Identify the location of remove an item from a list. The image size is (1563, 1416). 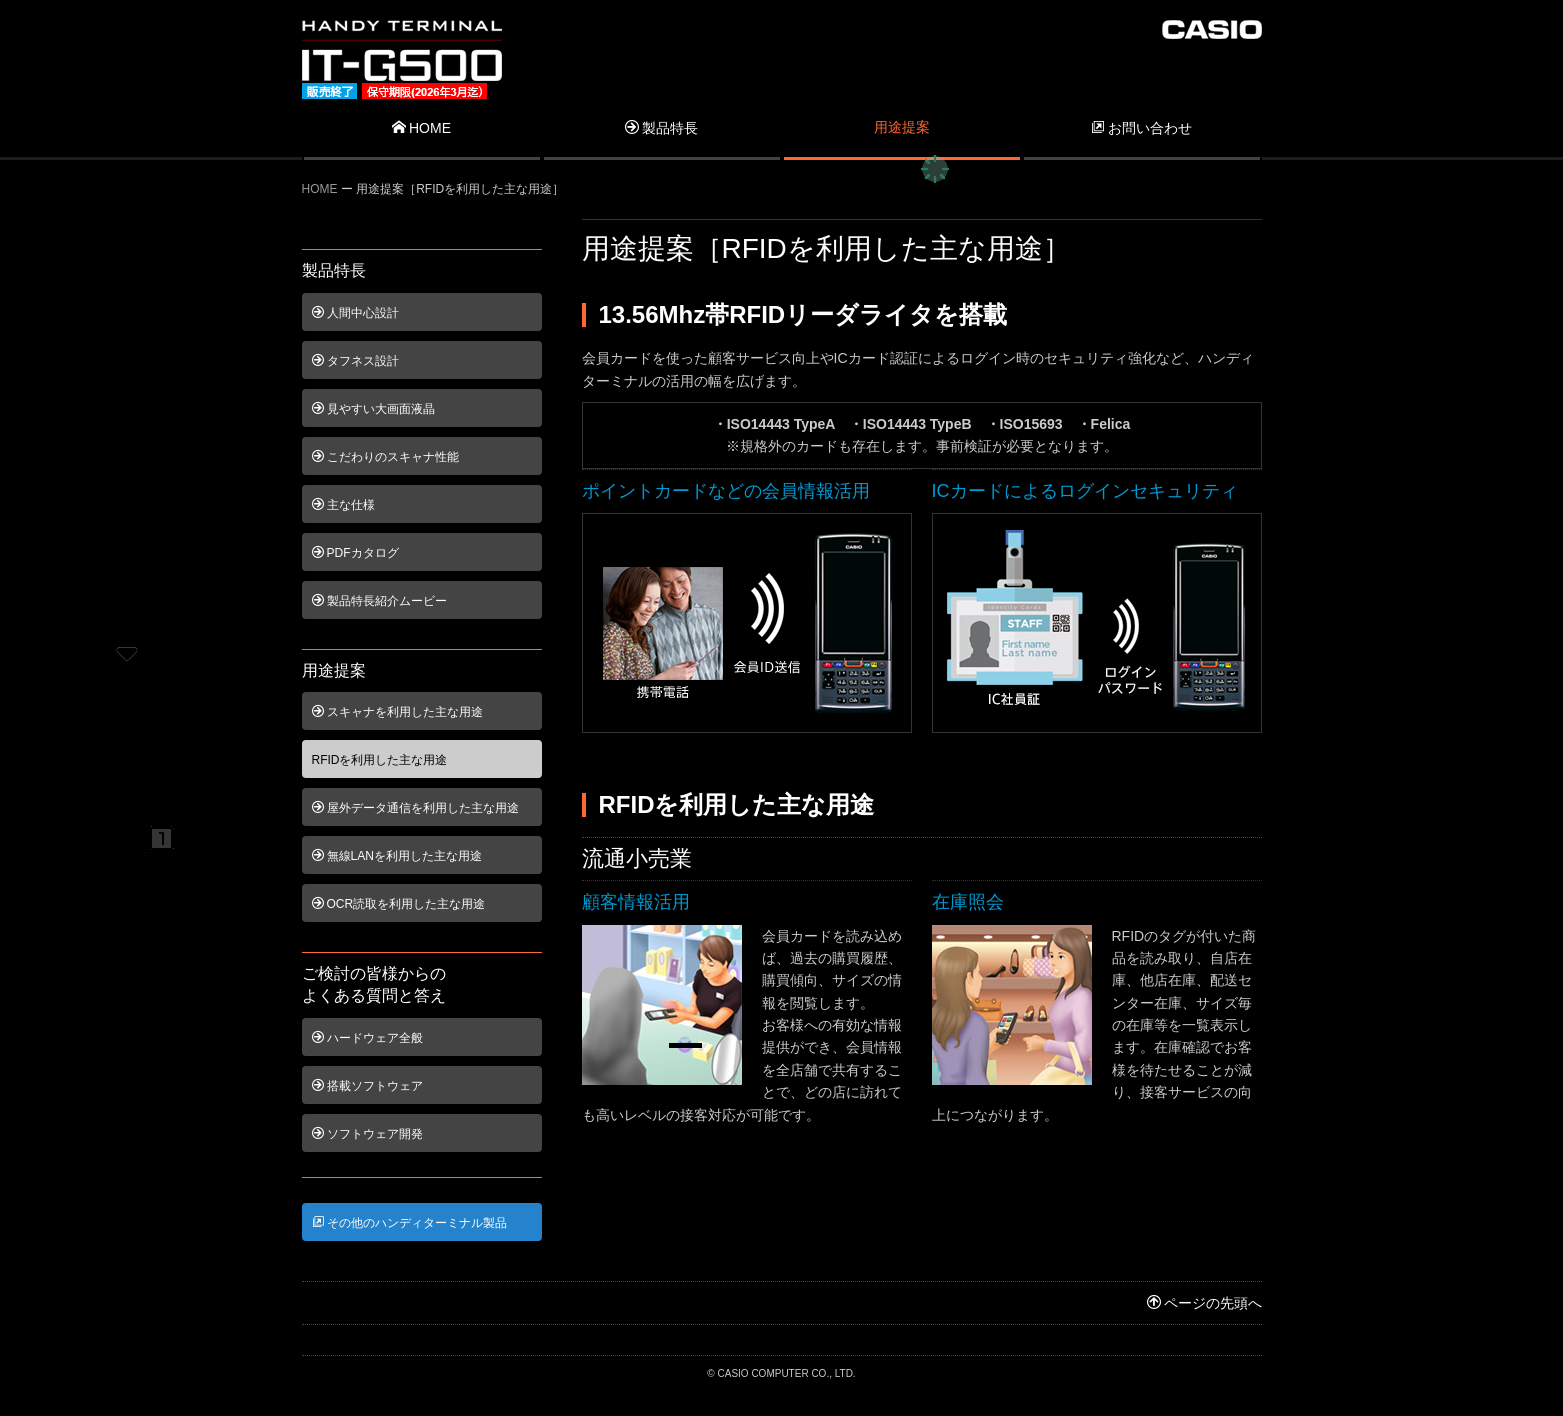
(685, 1045).